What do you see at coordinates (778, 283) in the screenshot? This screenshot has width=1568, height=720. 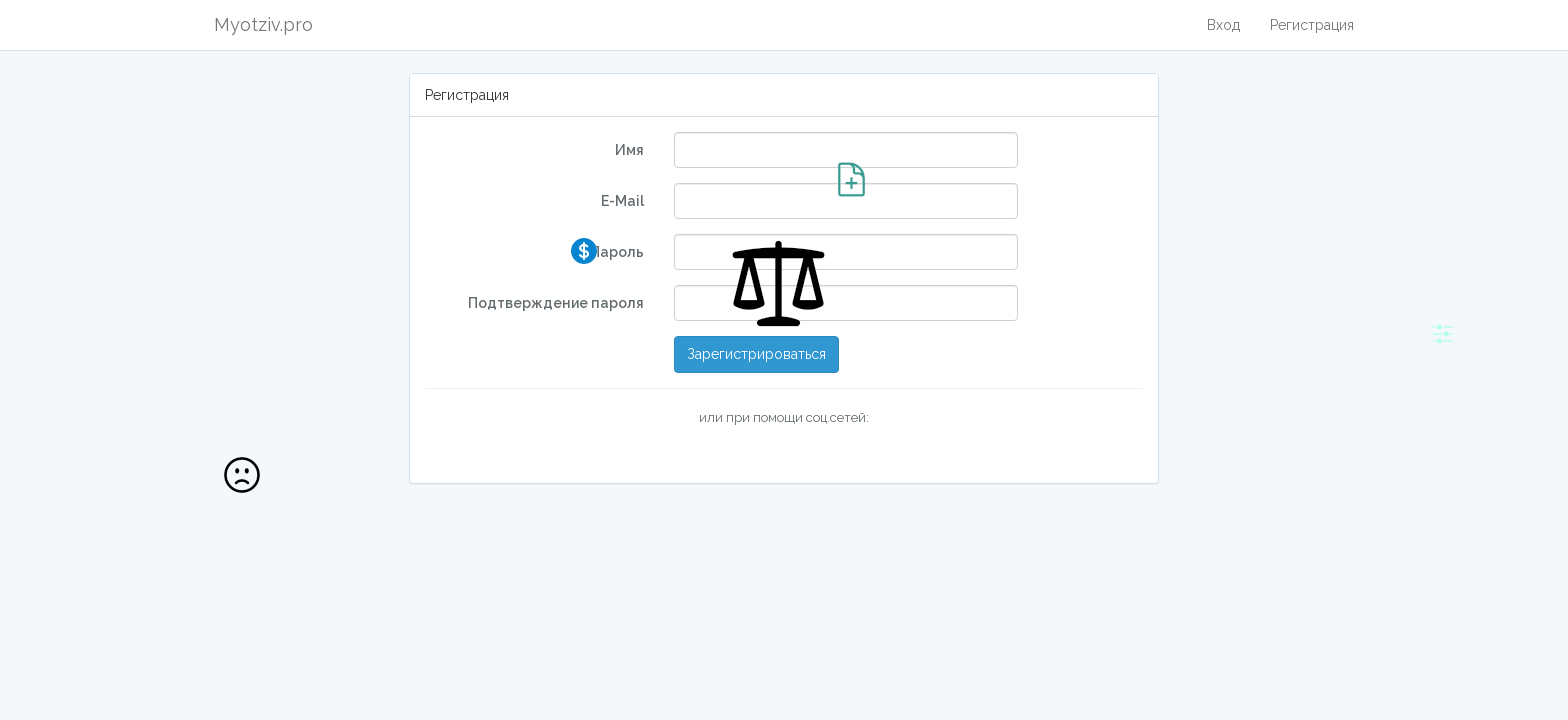 I see `access legal or compliance settings` at bounding box center [778, 283].